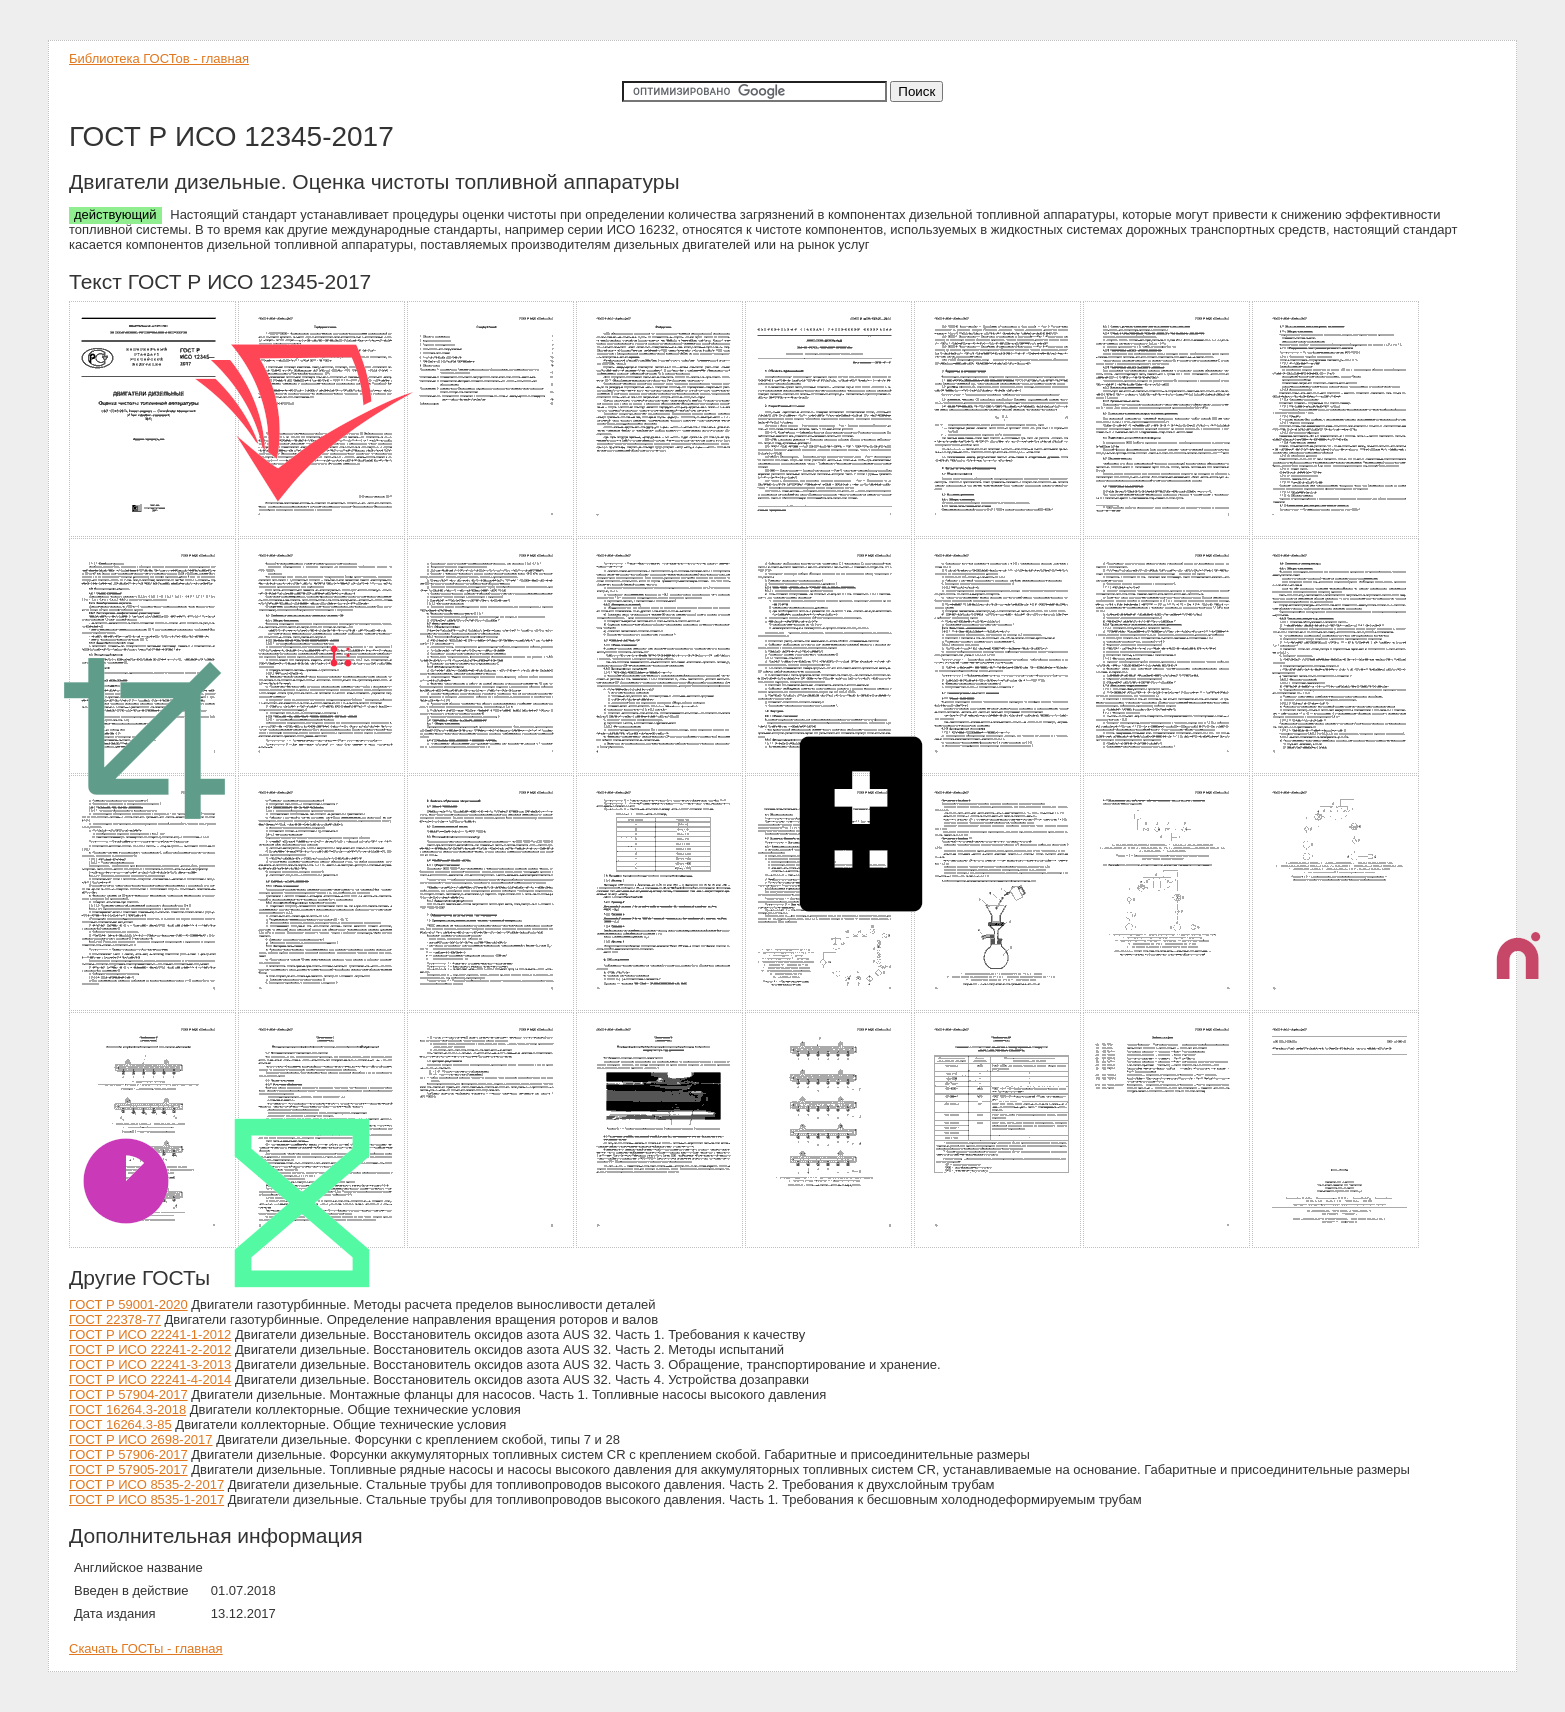 The image size is (1565, 1712). Describe the element at coordinates (1518, 955) in the screenshot. I see `namebase brand logo` at that location.